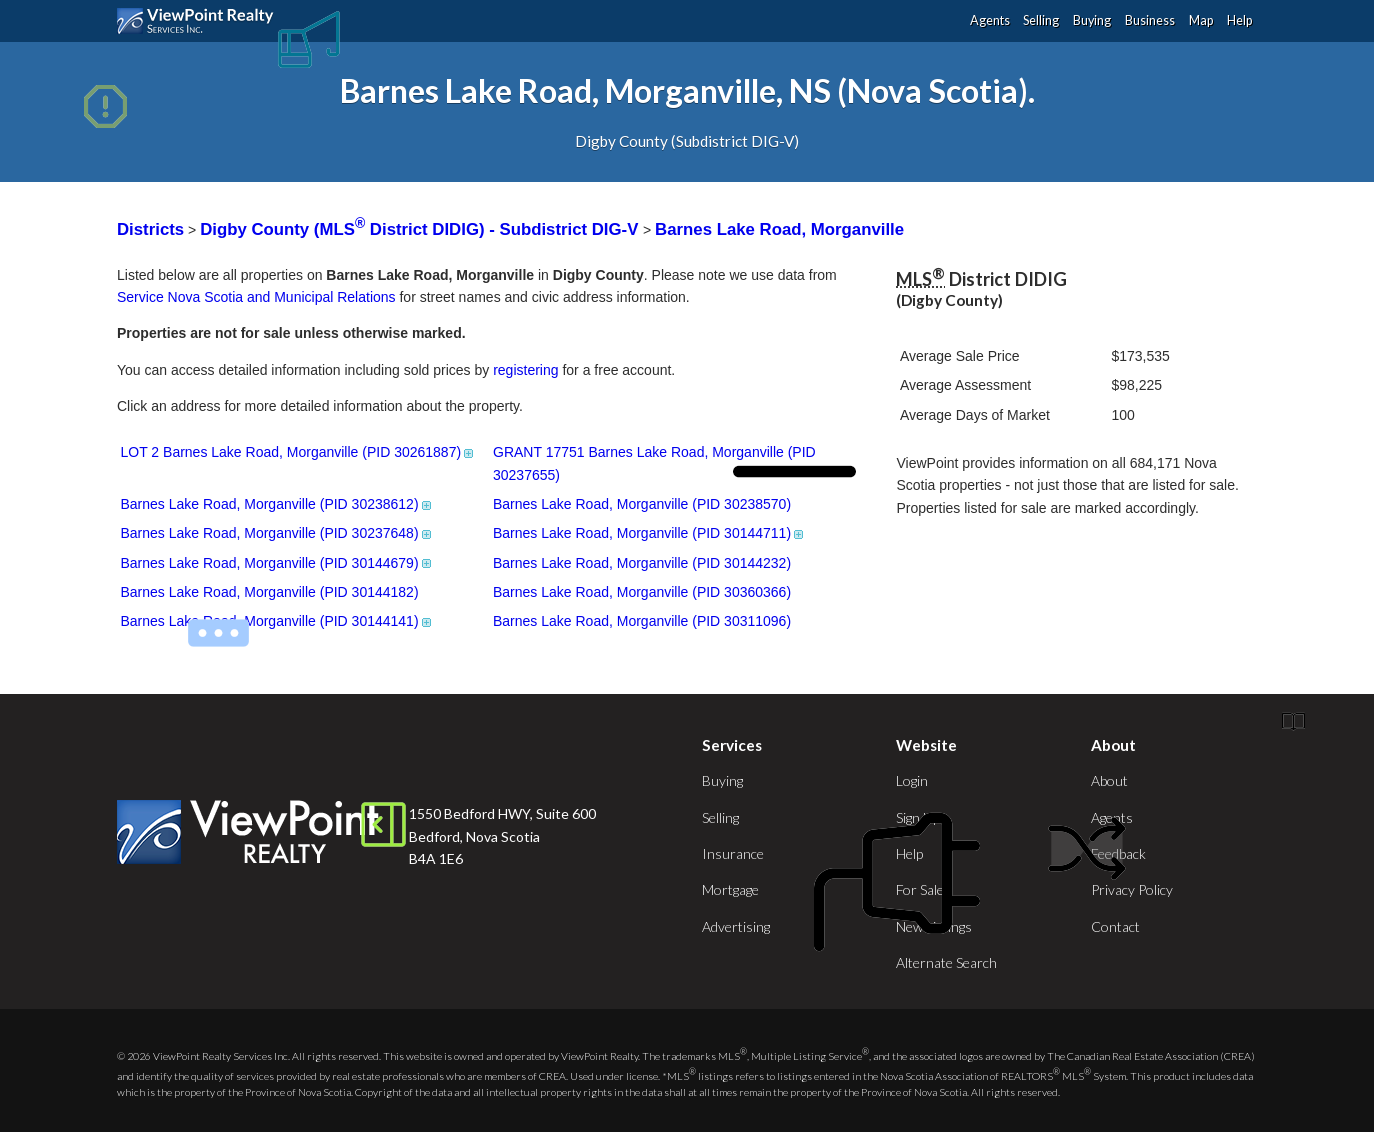 The image size is (1374, 1132). What do you see at coordinates (383, 824) in the screenshot?
I see `expand the sidebar panel` at bounding box center [383, 824].